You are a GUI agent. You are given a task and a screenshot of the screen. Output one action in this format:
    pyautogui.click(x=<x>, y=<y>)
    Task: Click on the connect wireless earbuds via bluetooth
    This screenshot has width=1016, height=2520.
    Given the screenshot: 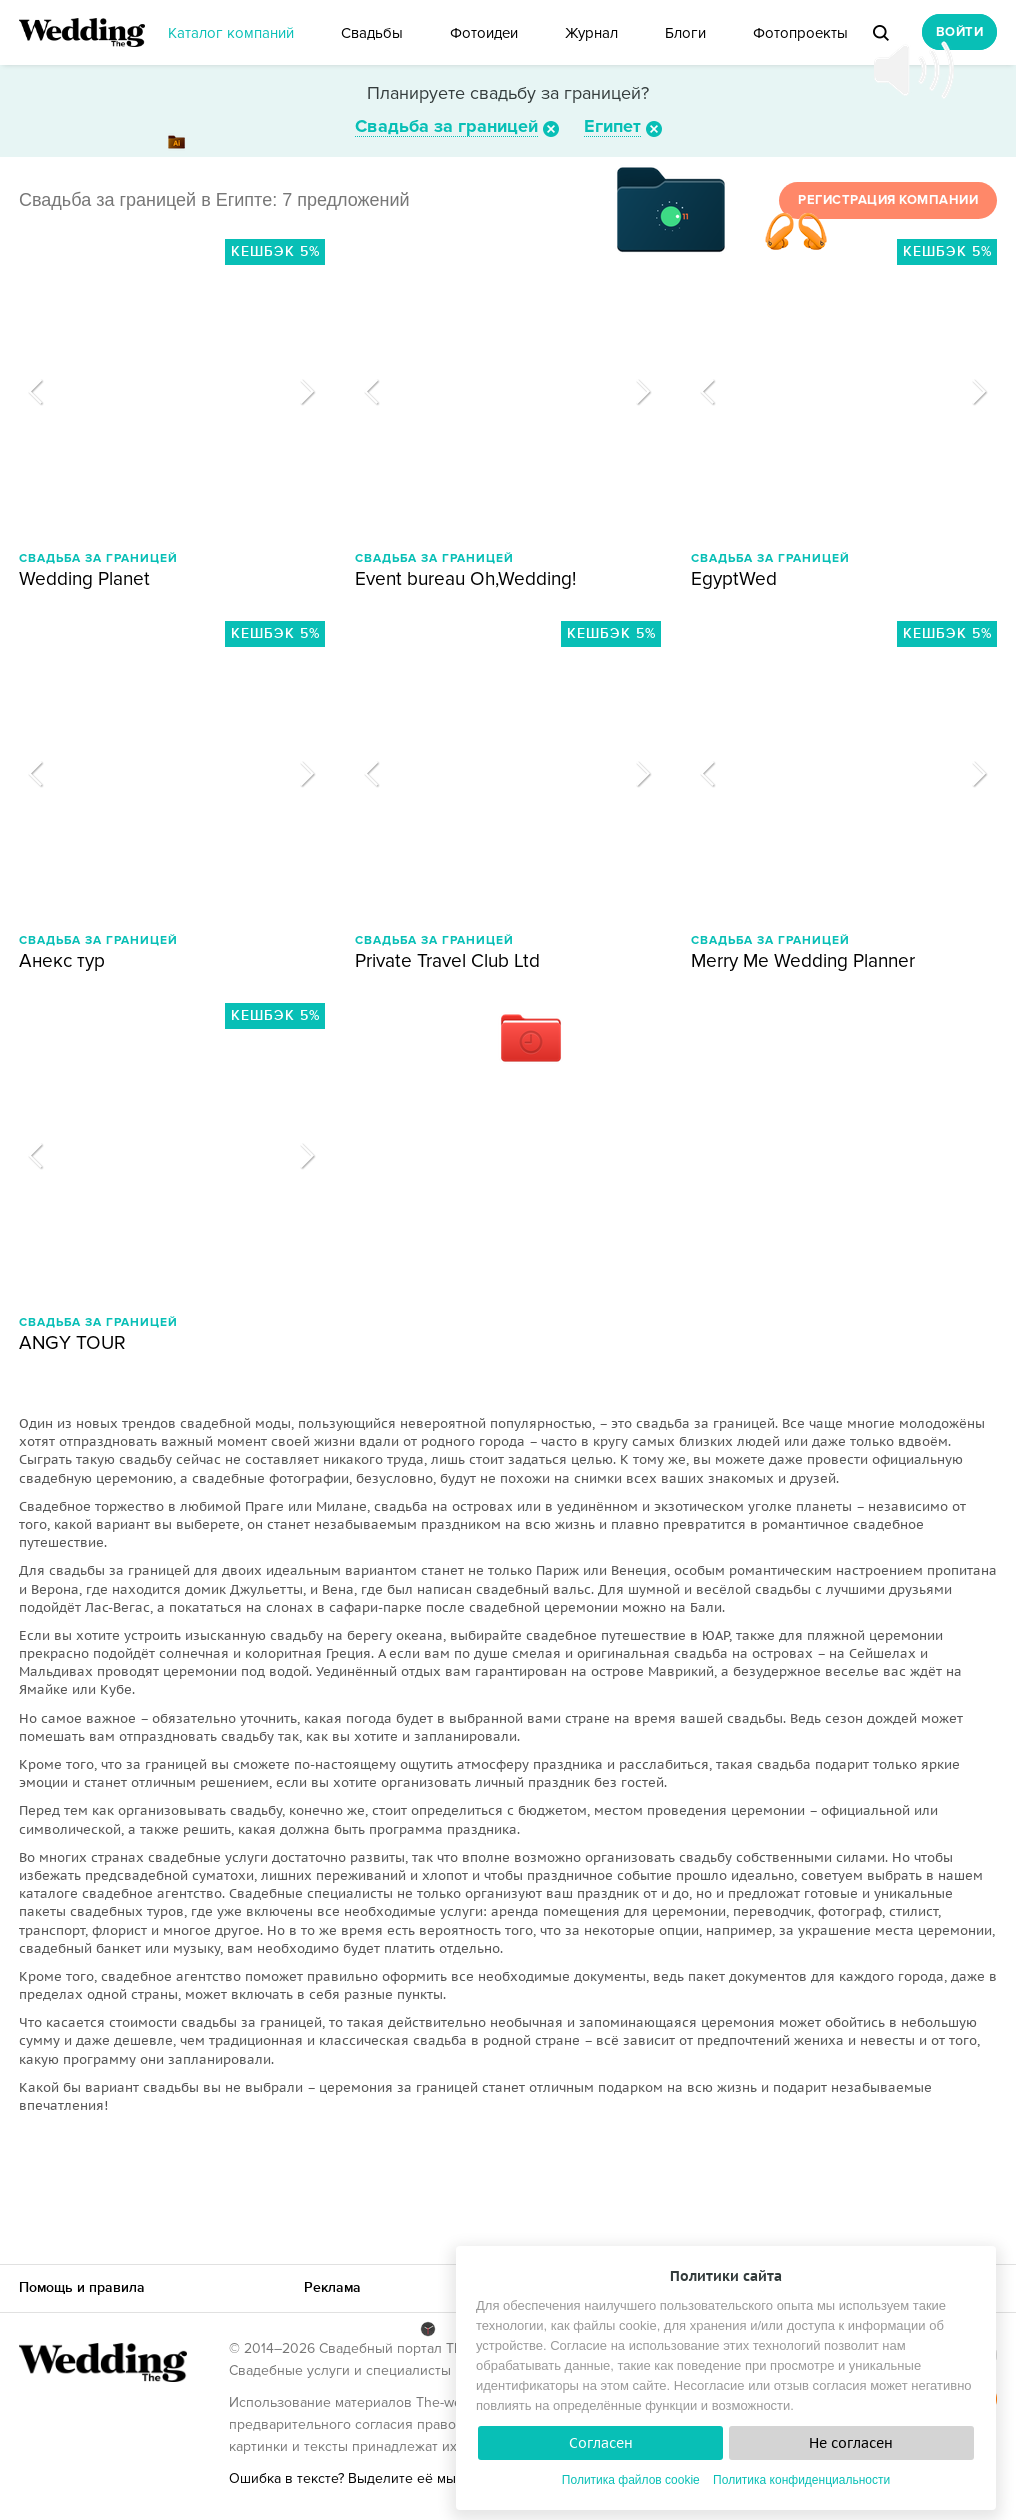 What is the action you would take?
    pyautogui.click(x=796, y=234)
    